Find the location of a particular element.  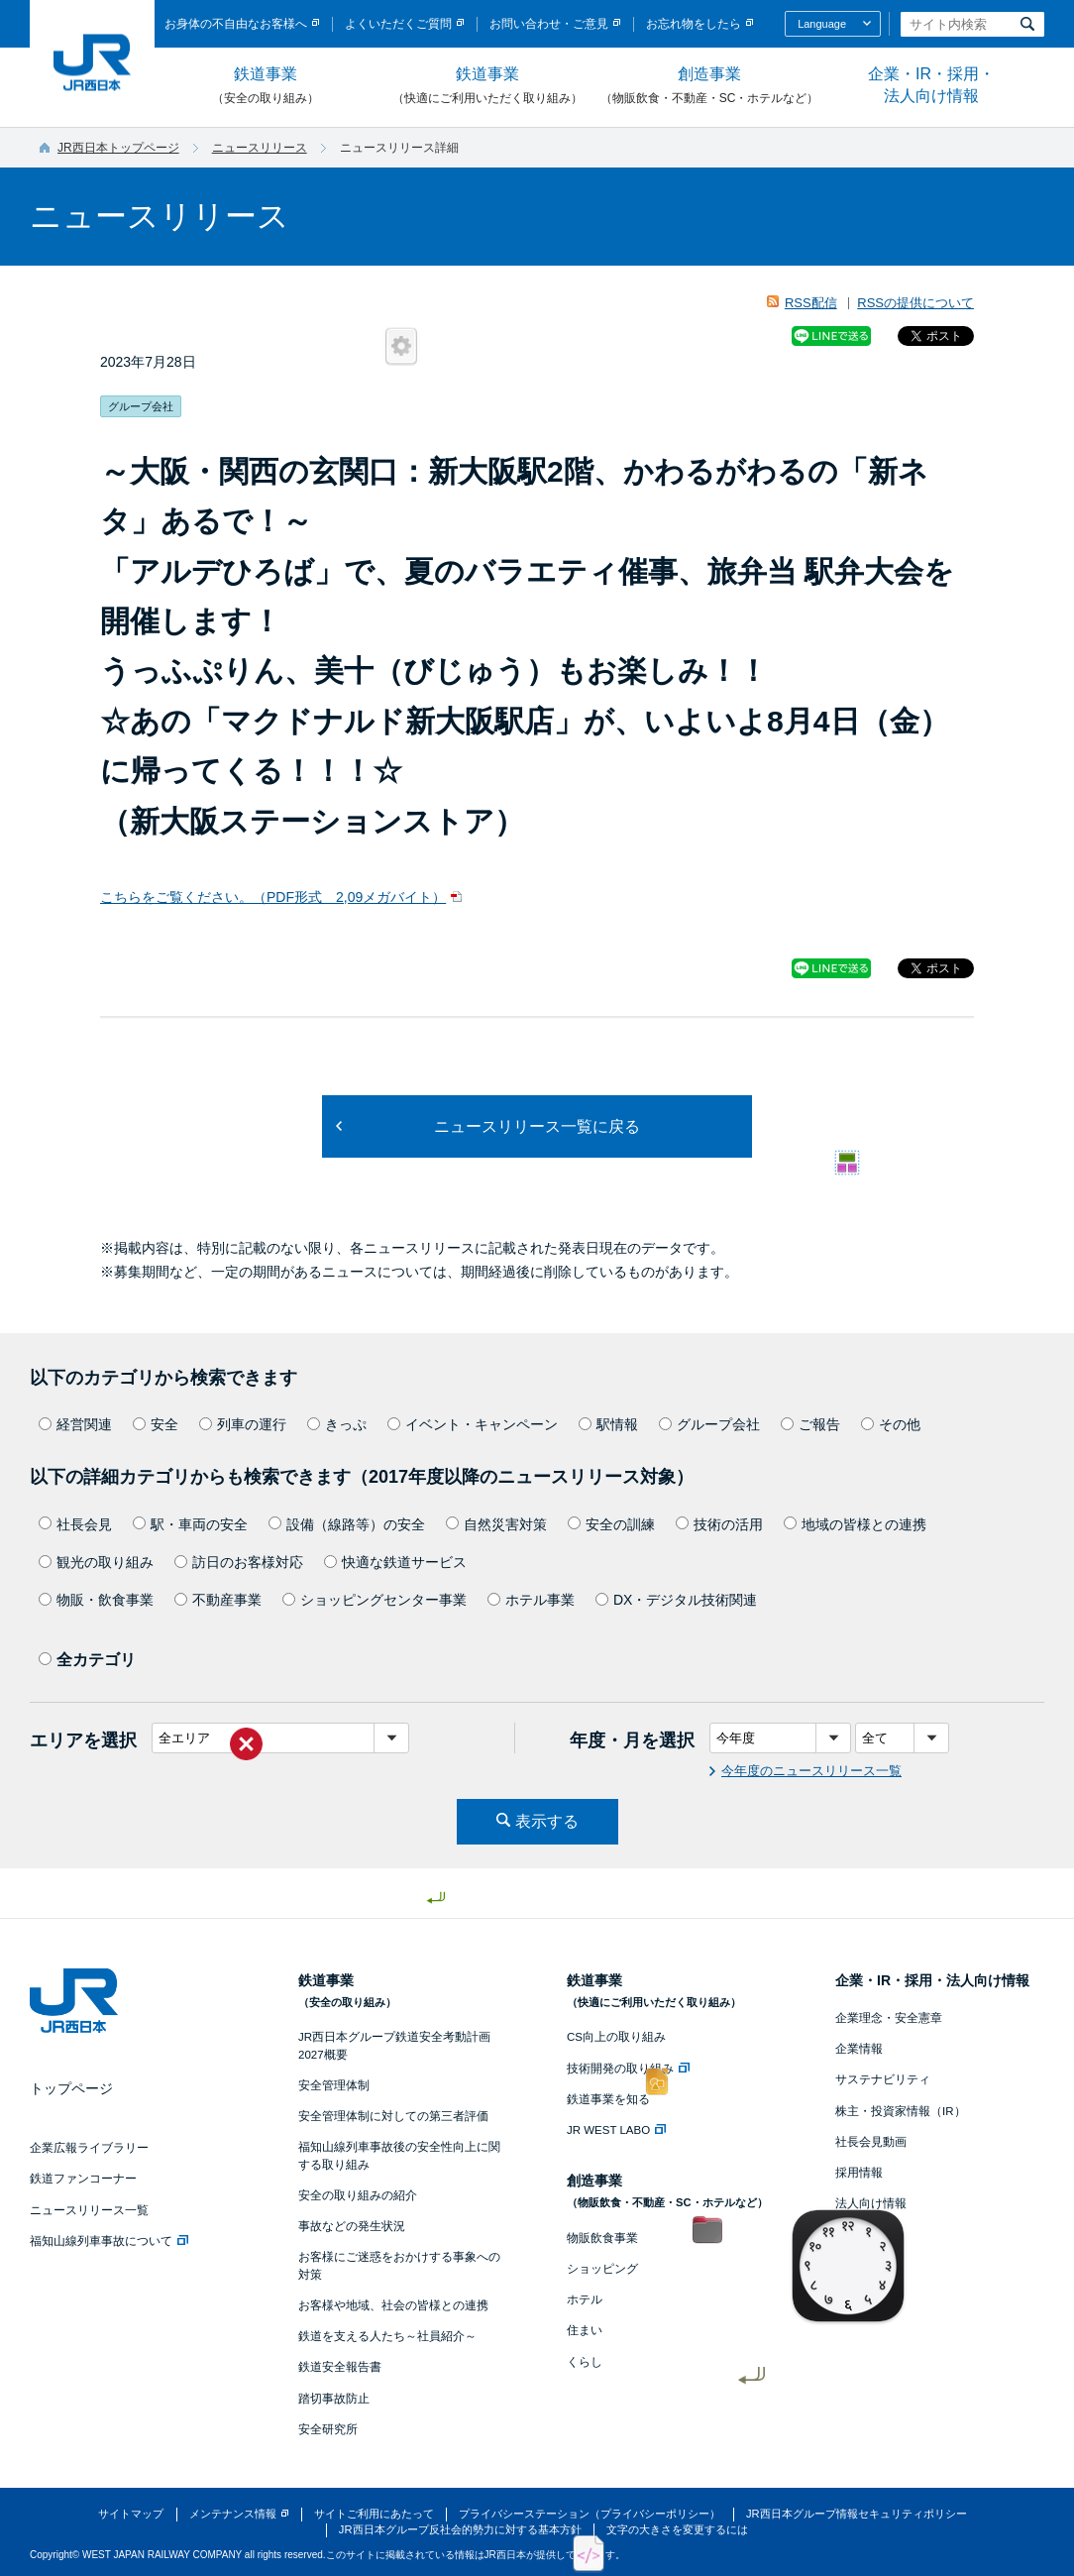

close the current window or dialog is located at coordinates (246, 1743).